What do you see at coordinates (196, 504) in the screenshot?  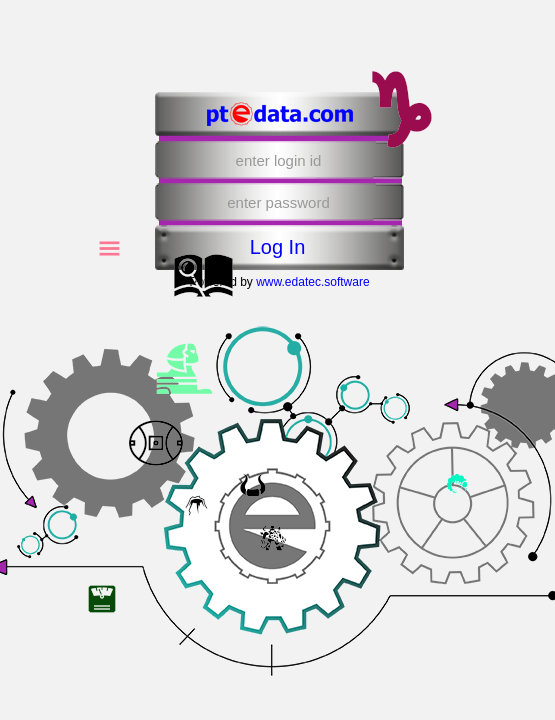 I see `indicates a volcano or volcanic area on a map` at bounding box center [196, 504].